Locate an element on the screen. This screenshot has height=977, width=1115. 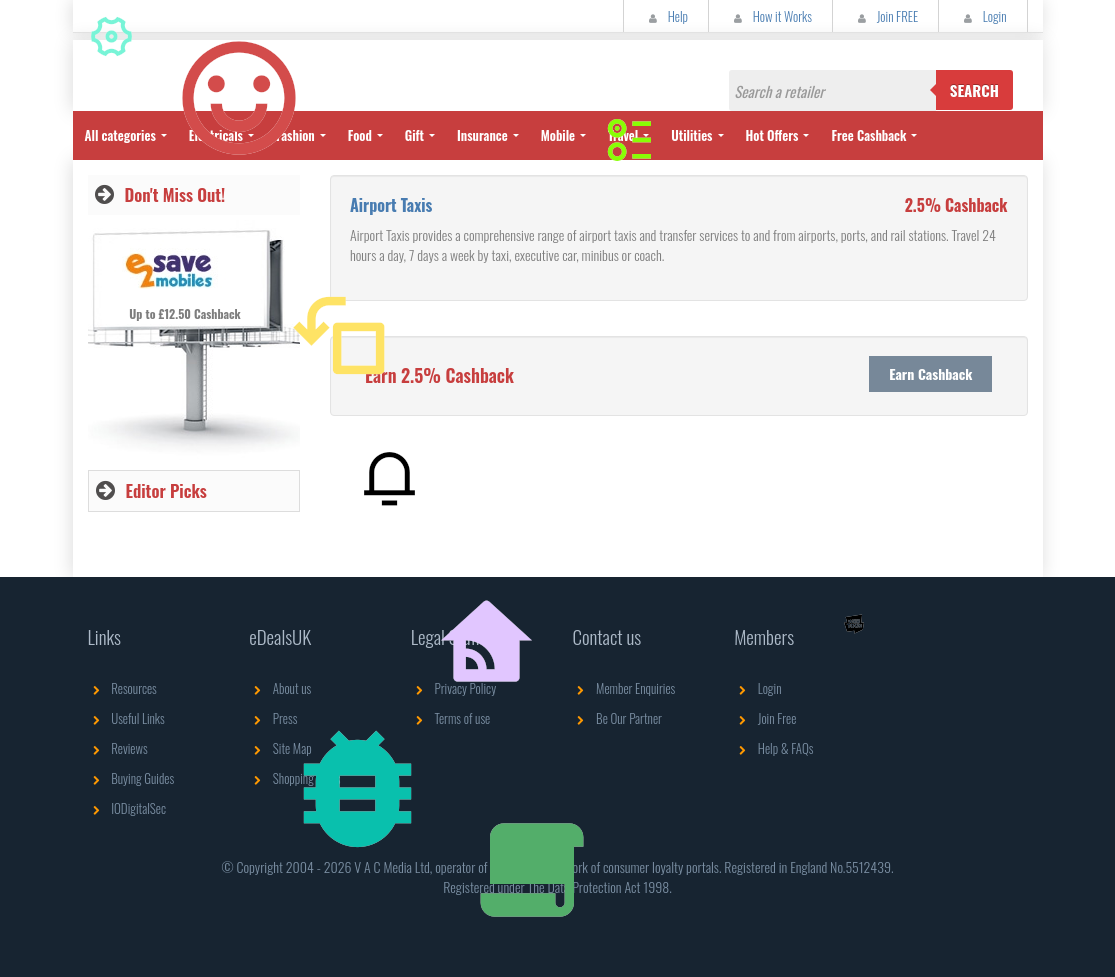
select an option from a list is located at coordinates (630, 140).